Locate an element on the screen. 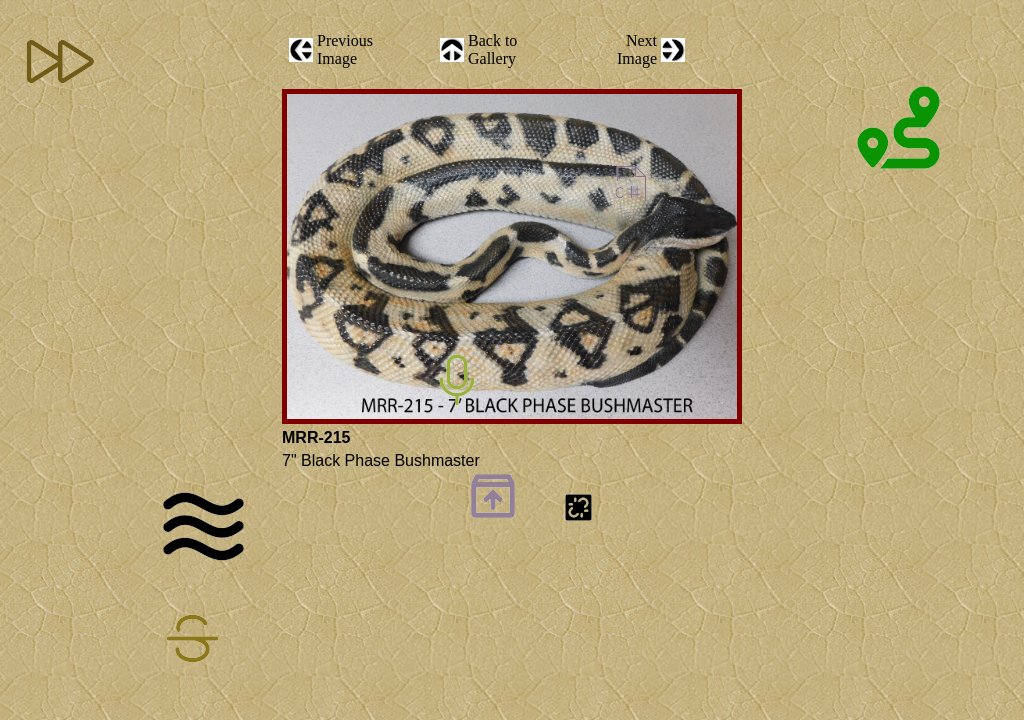 The width and height of the screenshot is (1024, 720). open a C# source code file is located at coordinates (631, 183).